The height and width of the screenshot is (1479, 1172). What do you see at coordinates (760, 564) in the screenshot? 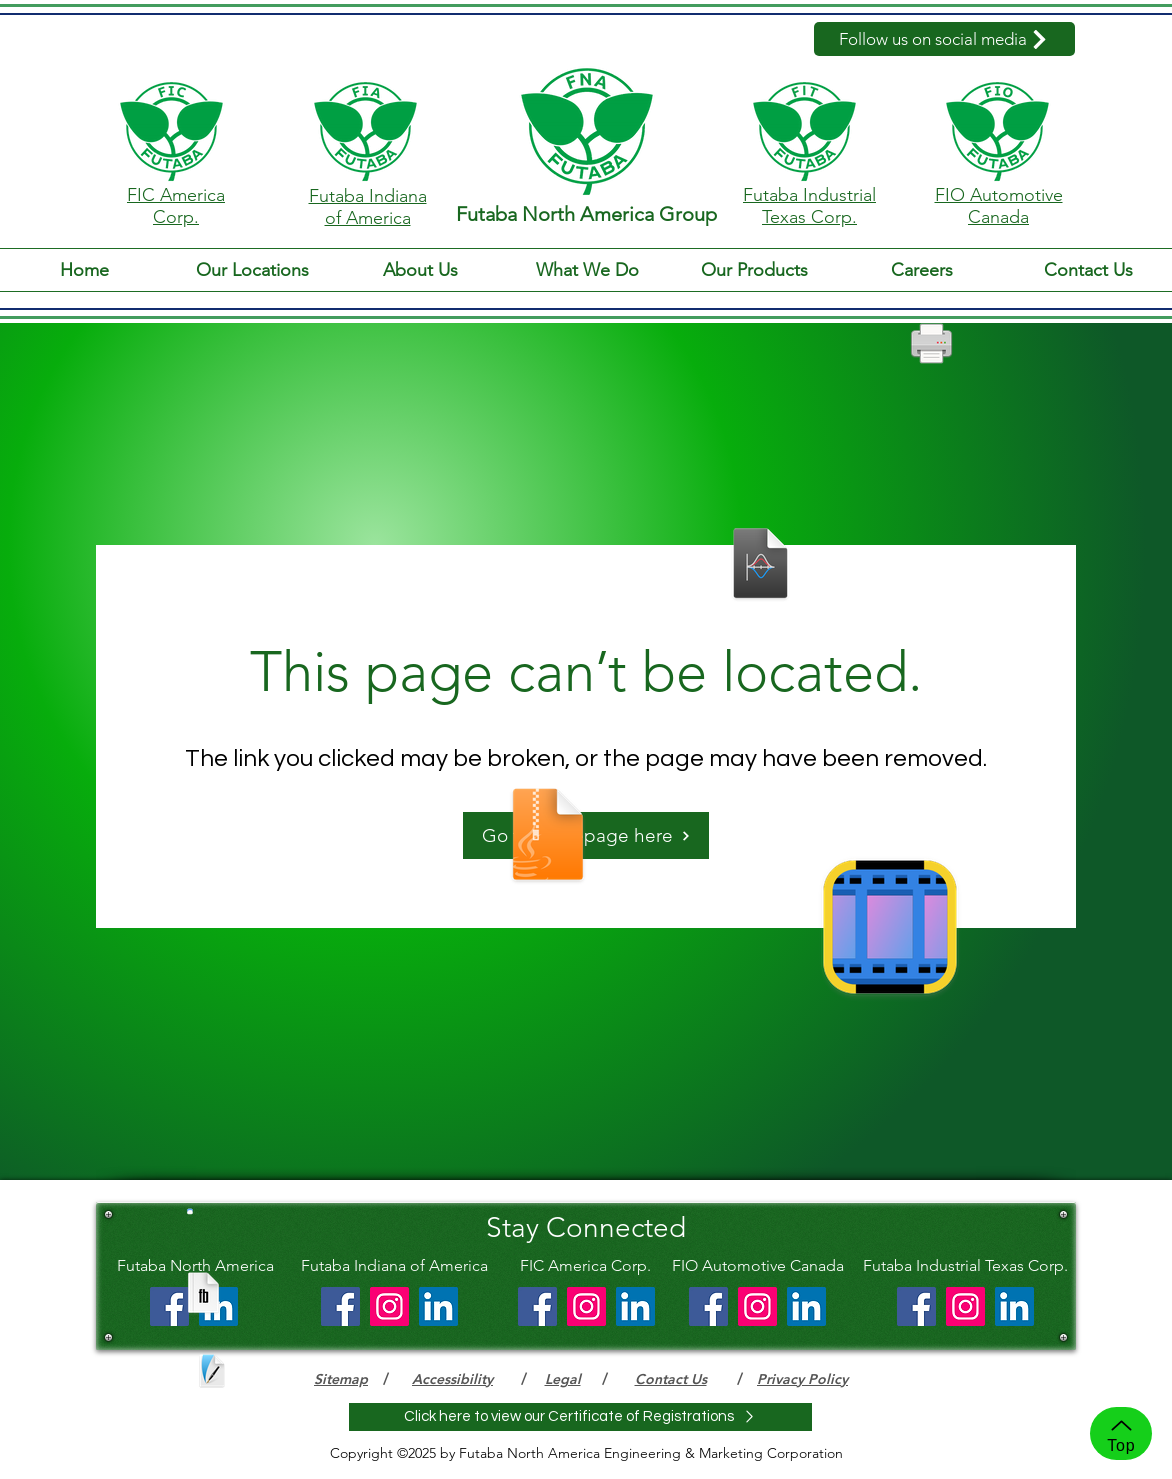
I see `open a LabPlot2 data analysis file` at bounding box center [760, 564].